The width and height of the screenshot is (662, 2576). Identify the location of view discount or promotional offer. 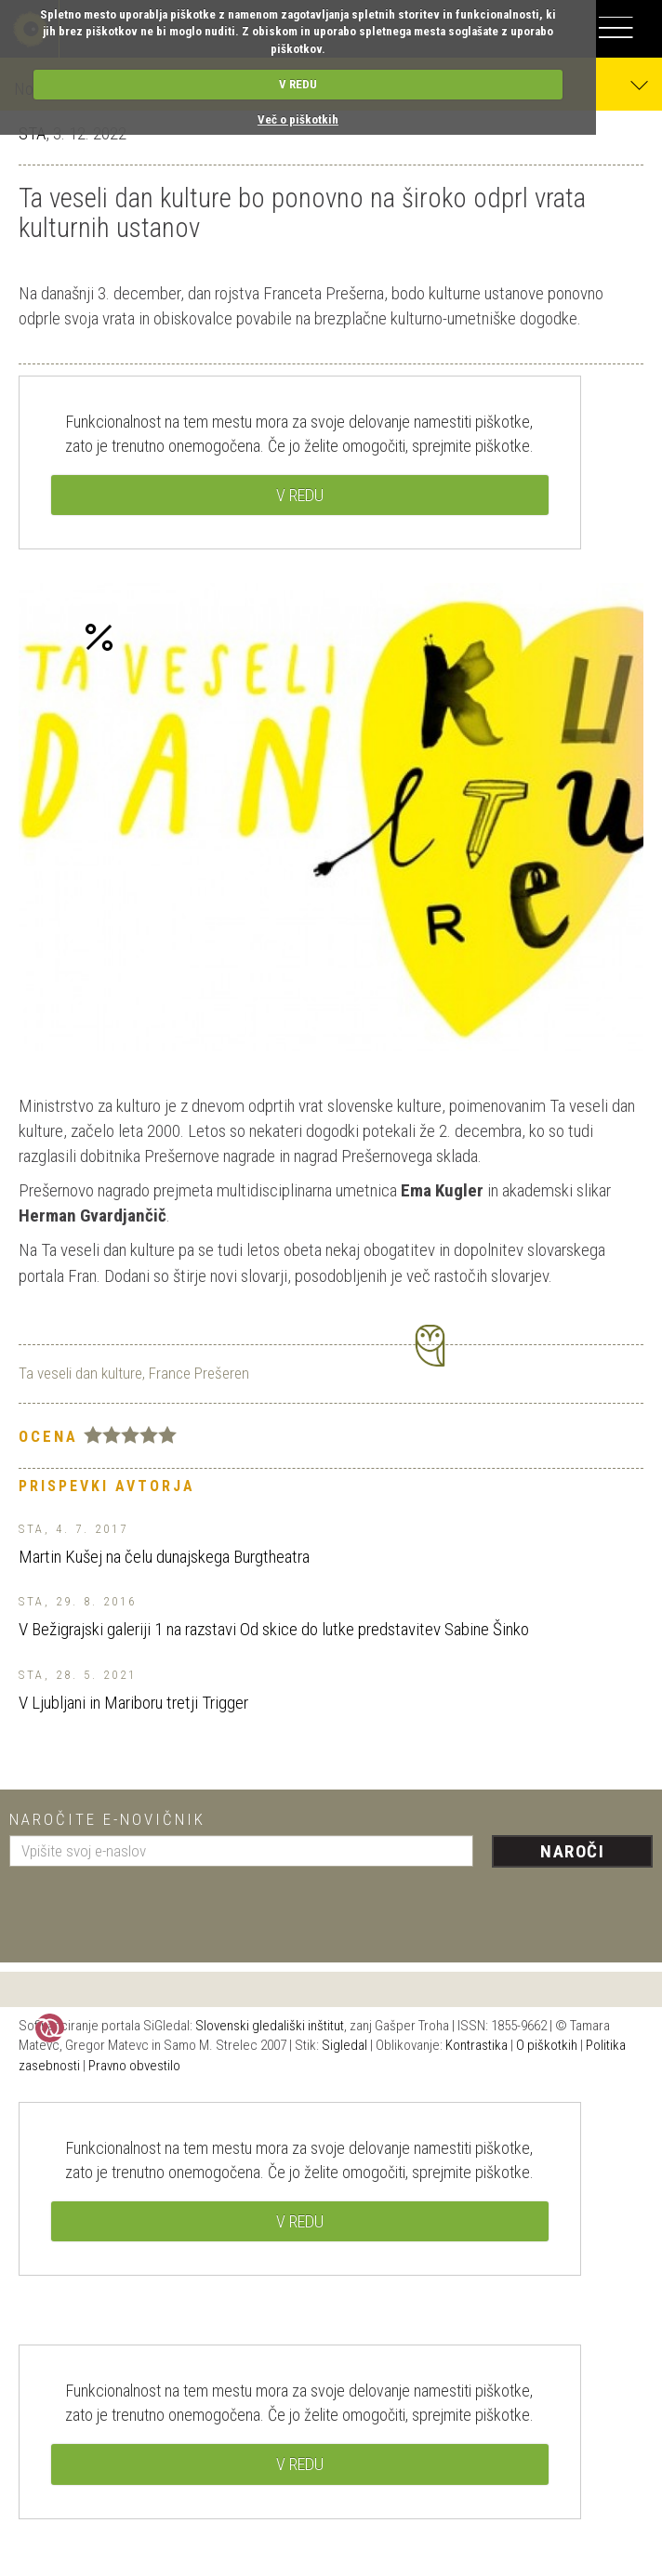
(99, 637).